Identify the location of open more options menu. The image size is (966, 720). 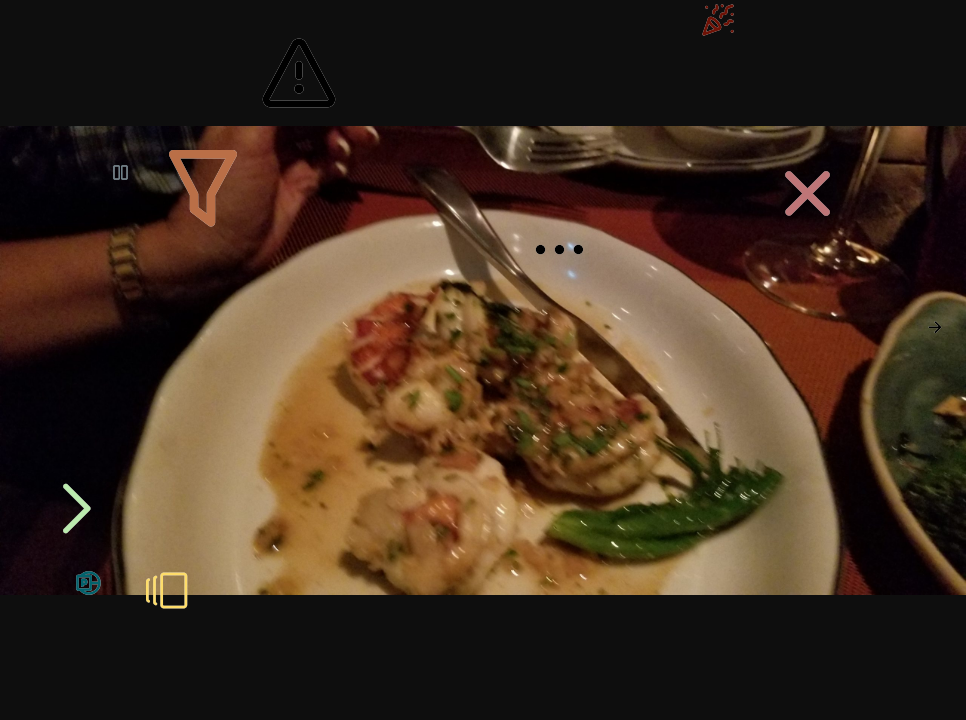
(559, 249).